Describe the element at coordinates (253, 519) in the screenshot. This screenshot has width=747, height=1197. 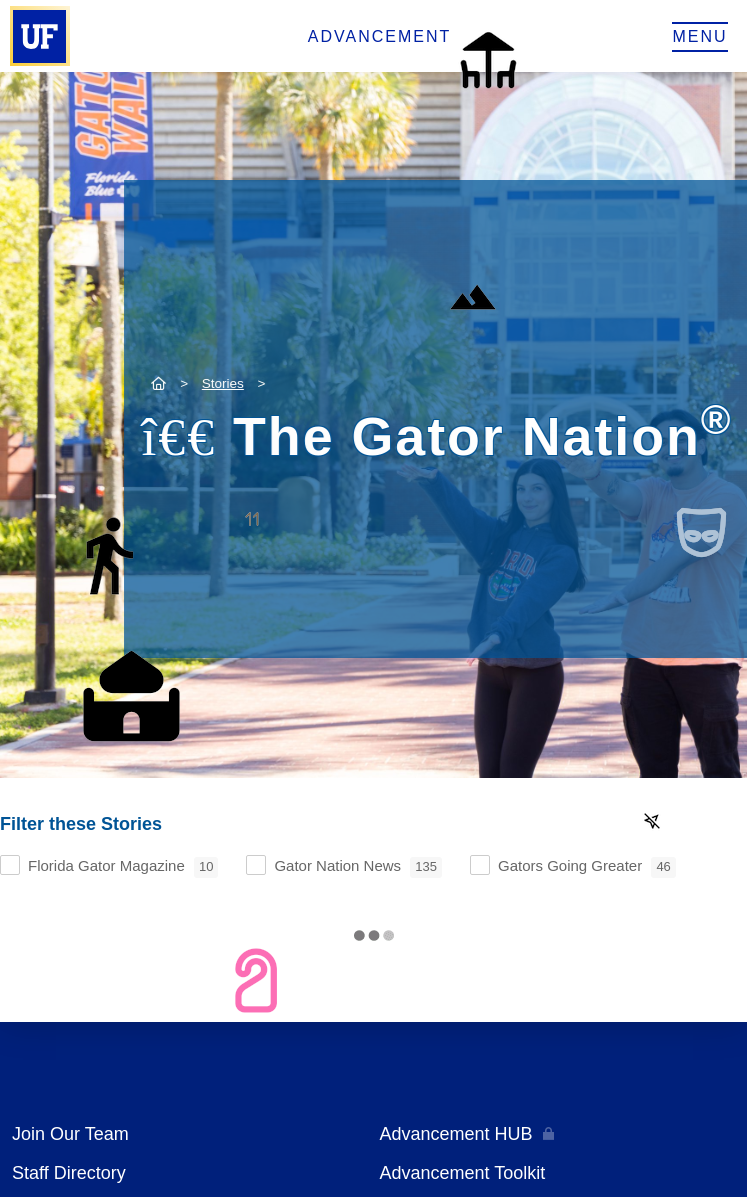
I see `indicates item number 11 in a list or sequence` at that location.